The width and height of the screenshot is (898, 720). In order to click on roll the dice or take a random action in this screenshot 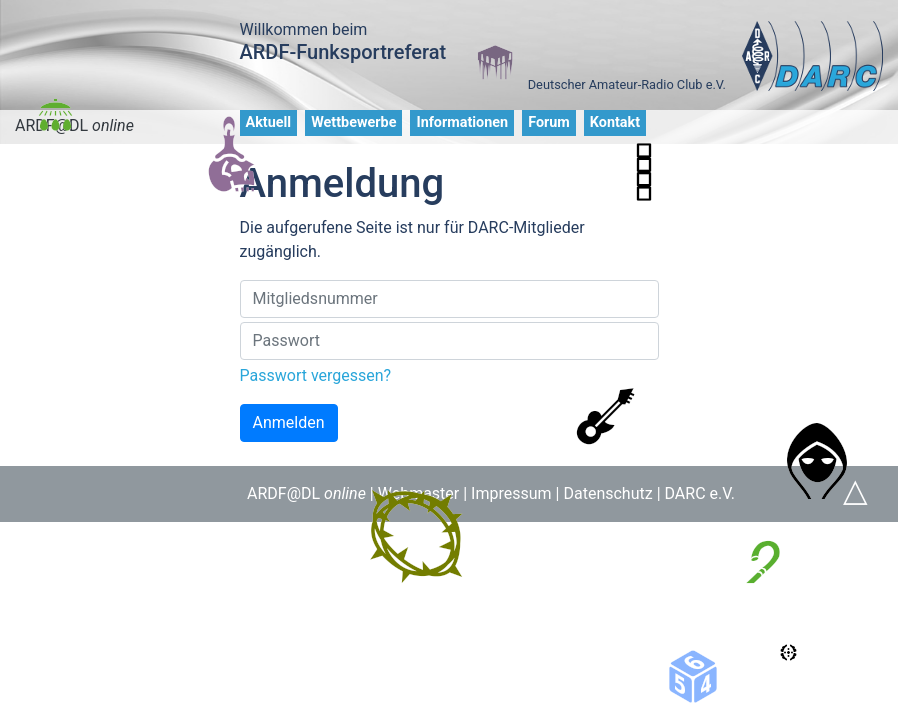, I will do `click(693, 677)`.